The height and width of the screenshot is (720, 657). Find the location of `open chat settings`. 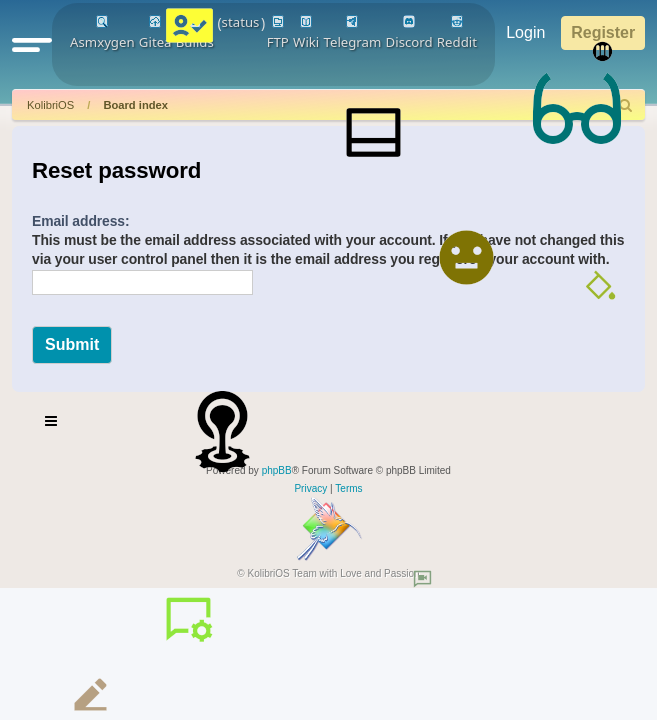

open chat settings is located at coordinates (188, 617).